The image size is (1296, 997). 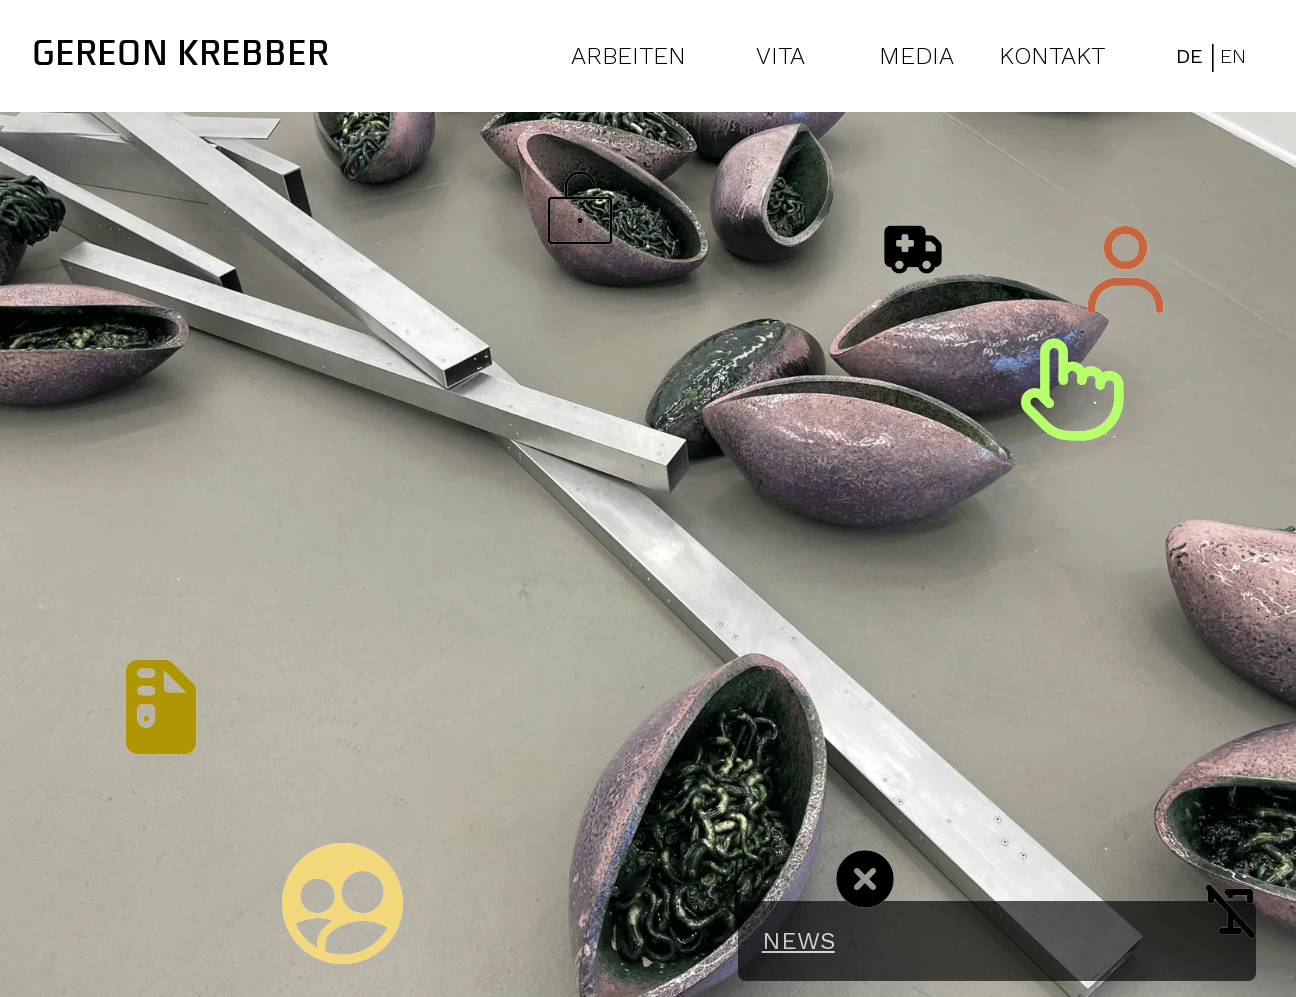 What do you see at coordinates (913, 248) in the screenshot?
I see `request emergency medical services` at bounding box center [913, 248].